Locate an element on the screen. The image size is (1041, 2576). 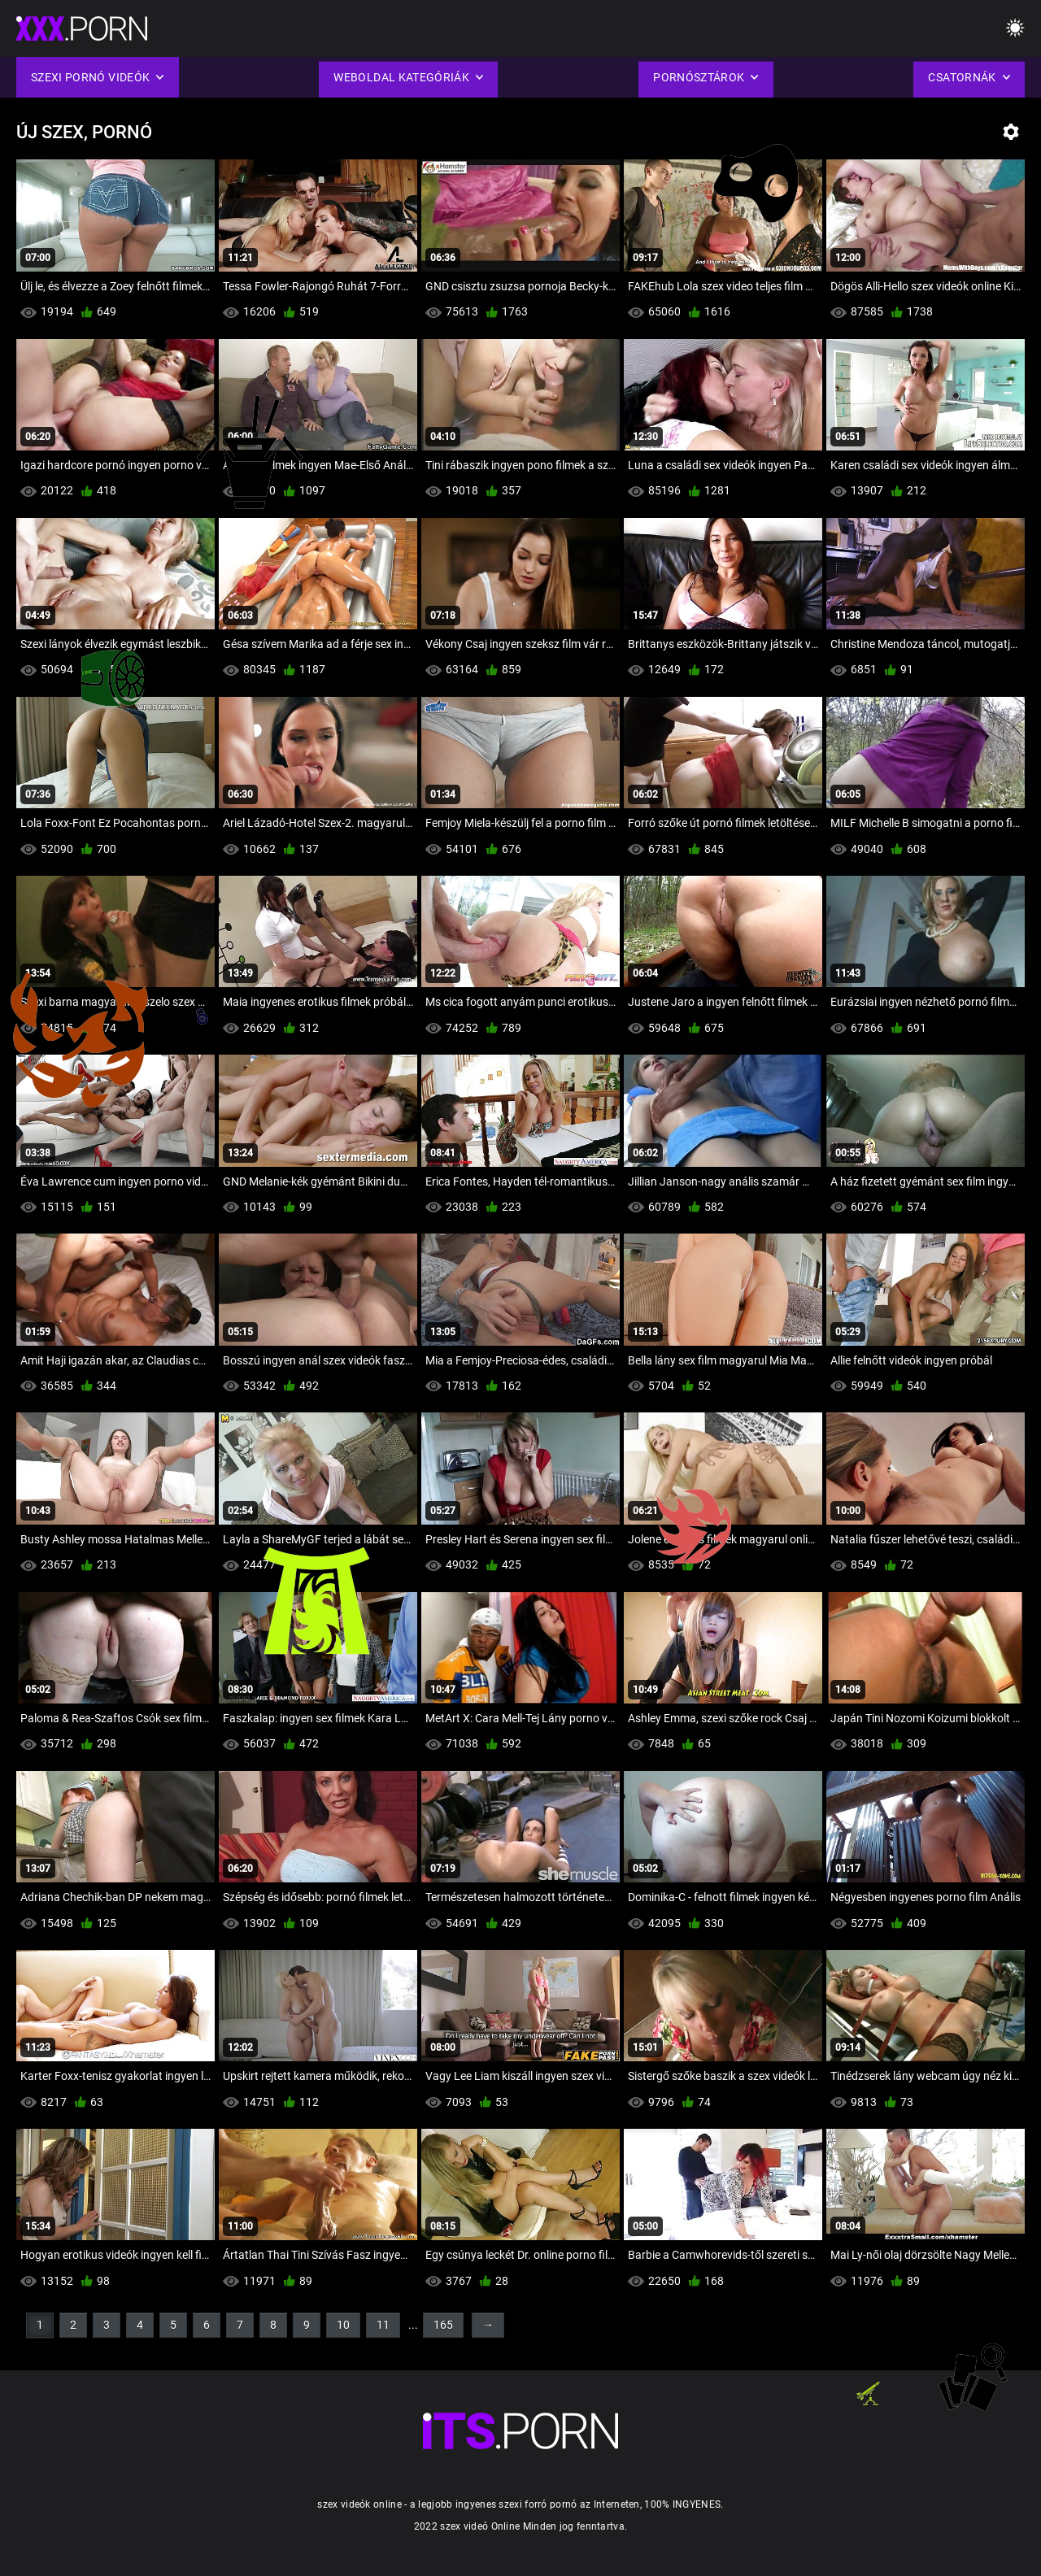
select a card from your hand is located at coordinates (973, 2377).